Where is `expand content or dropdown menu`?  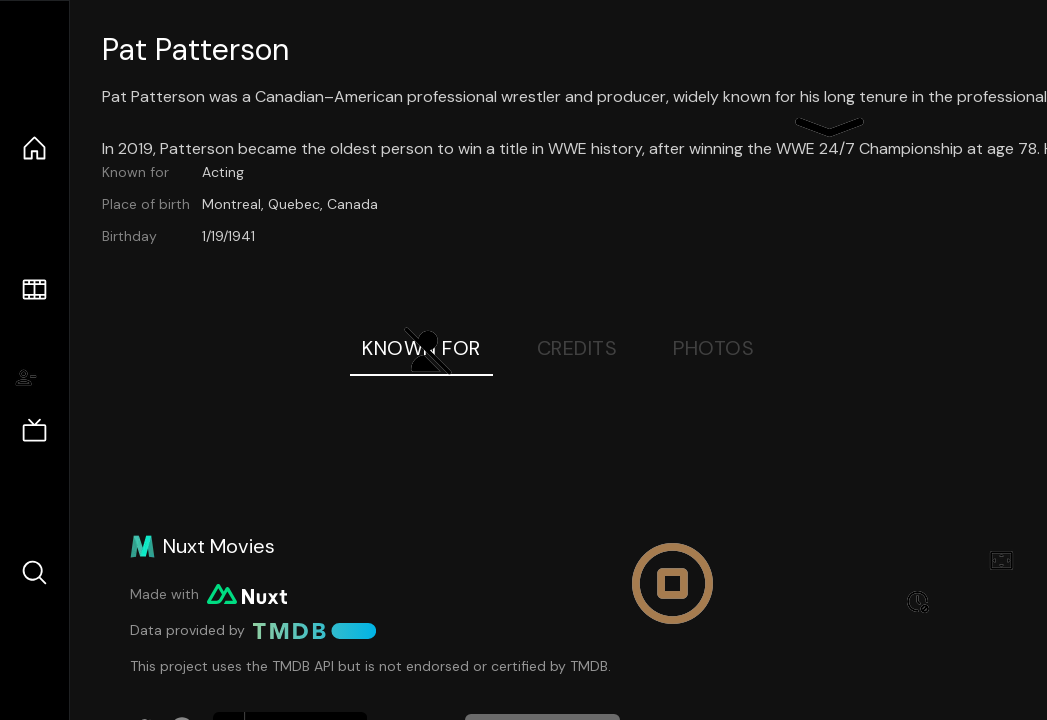
expand content or dropdown menu is located at coordinates (829, 125).